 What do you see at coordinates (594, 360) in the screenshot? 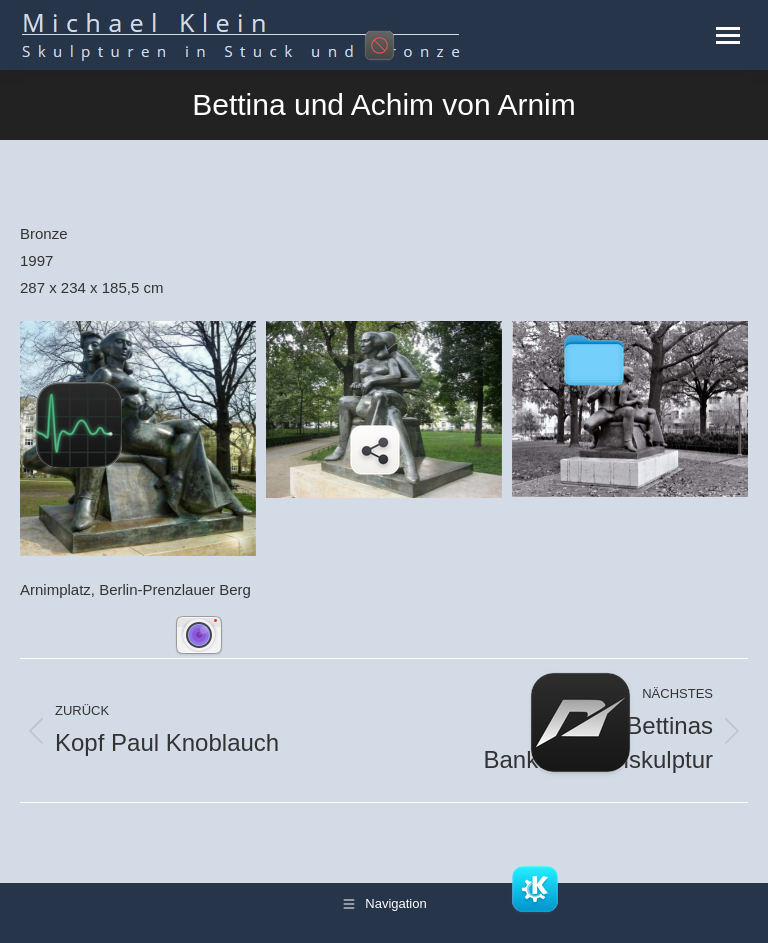
I see `open the folder app to browse files` at bounding box center [594, 360].